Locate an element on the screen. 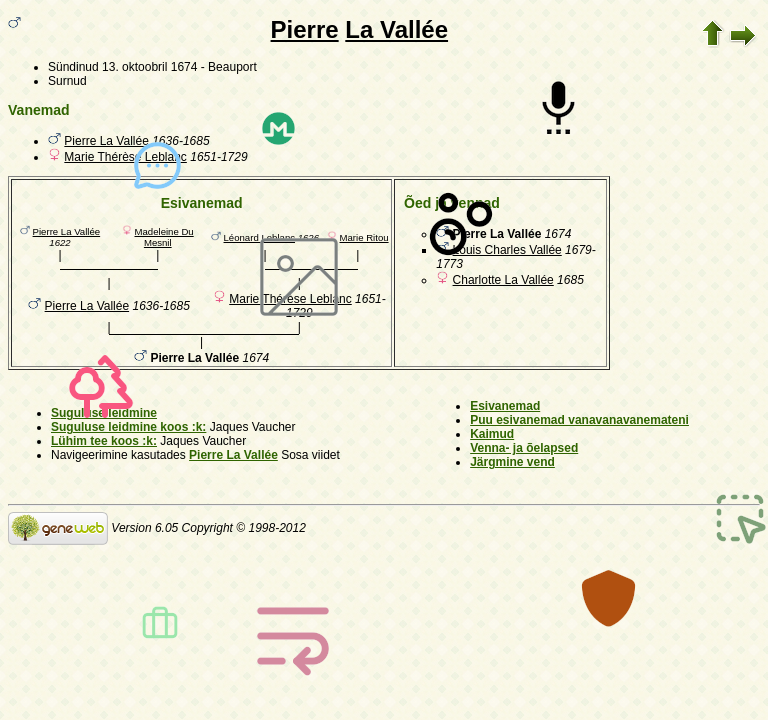 This screenshot has height=720, width=768. select or draw a custom region is located at coordinates (740, 518).